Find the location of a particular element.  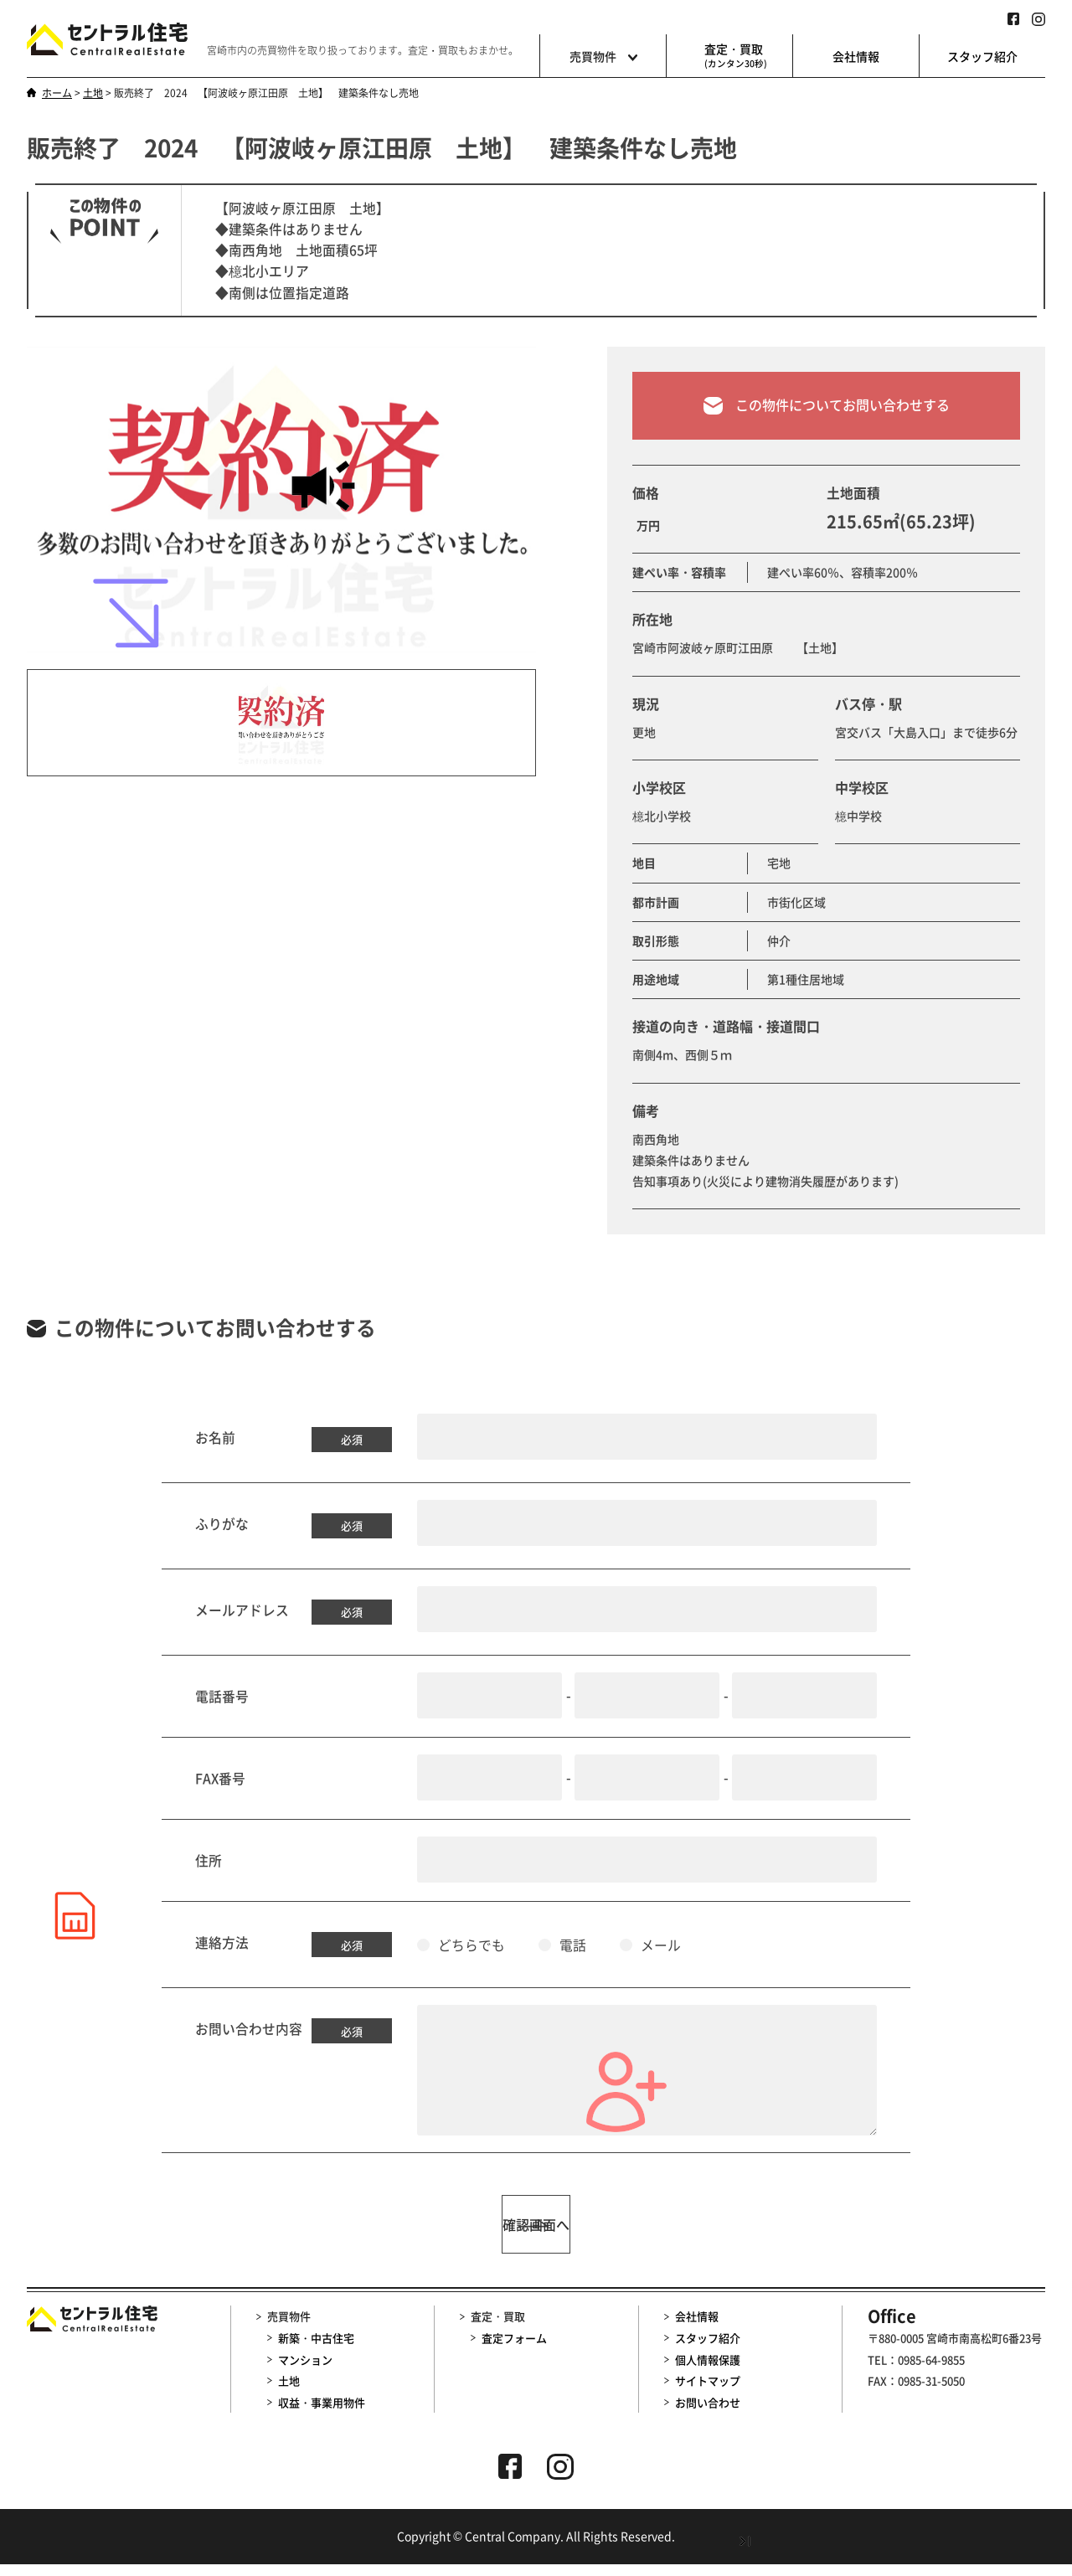

move item to bottom-right corner is located at coordinates (131, 616).